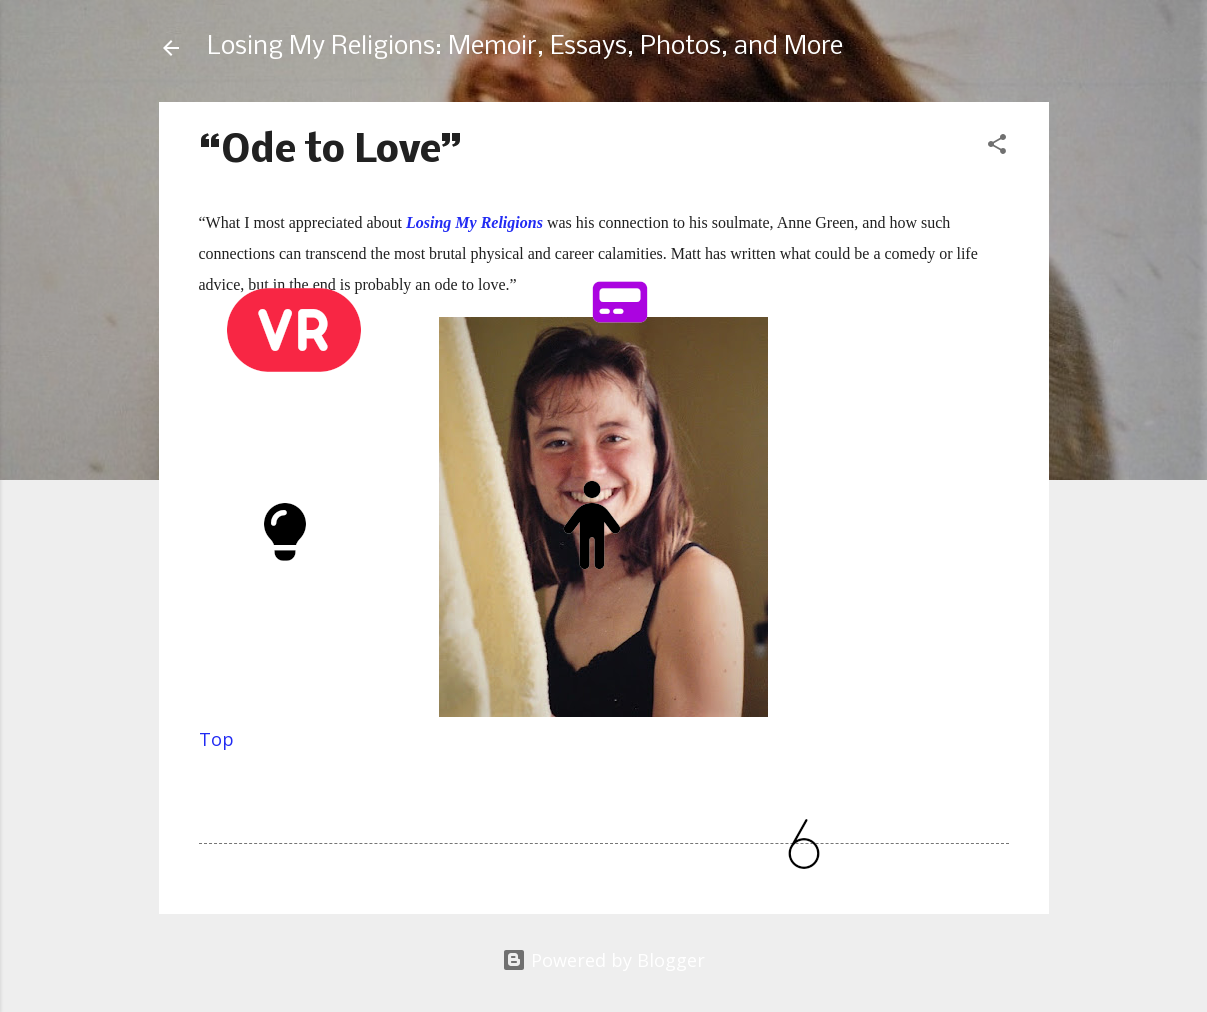  Describe the element at coordinates (294, 330) in the screenshot. I see `access virtual reality mode or settings` at that location.